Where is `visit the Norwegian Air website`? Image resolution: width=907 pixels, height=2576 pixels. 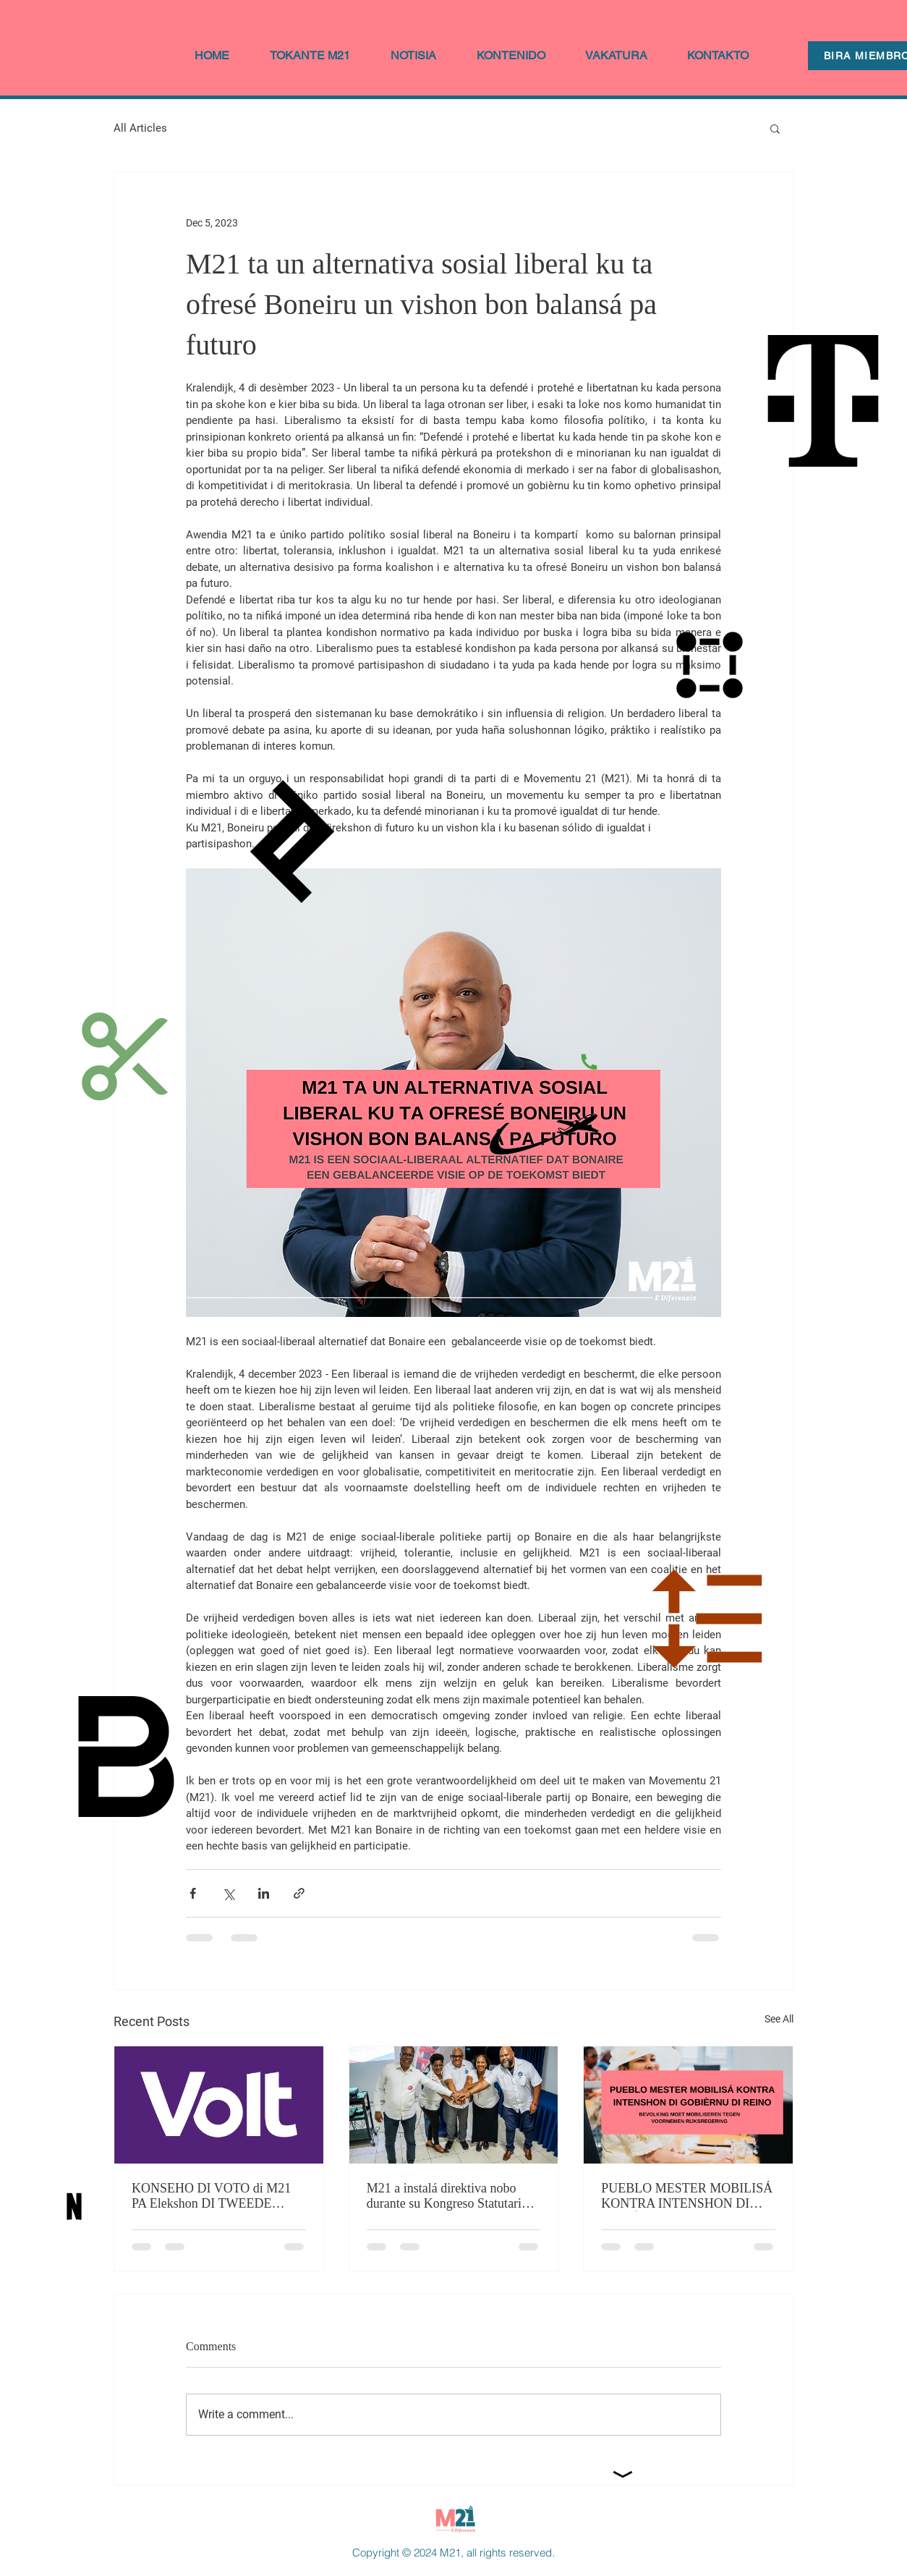 visit the Norwegian Air website is located at coordinates (544, 1134).